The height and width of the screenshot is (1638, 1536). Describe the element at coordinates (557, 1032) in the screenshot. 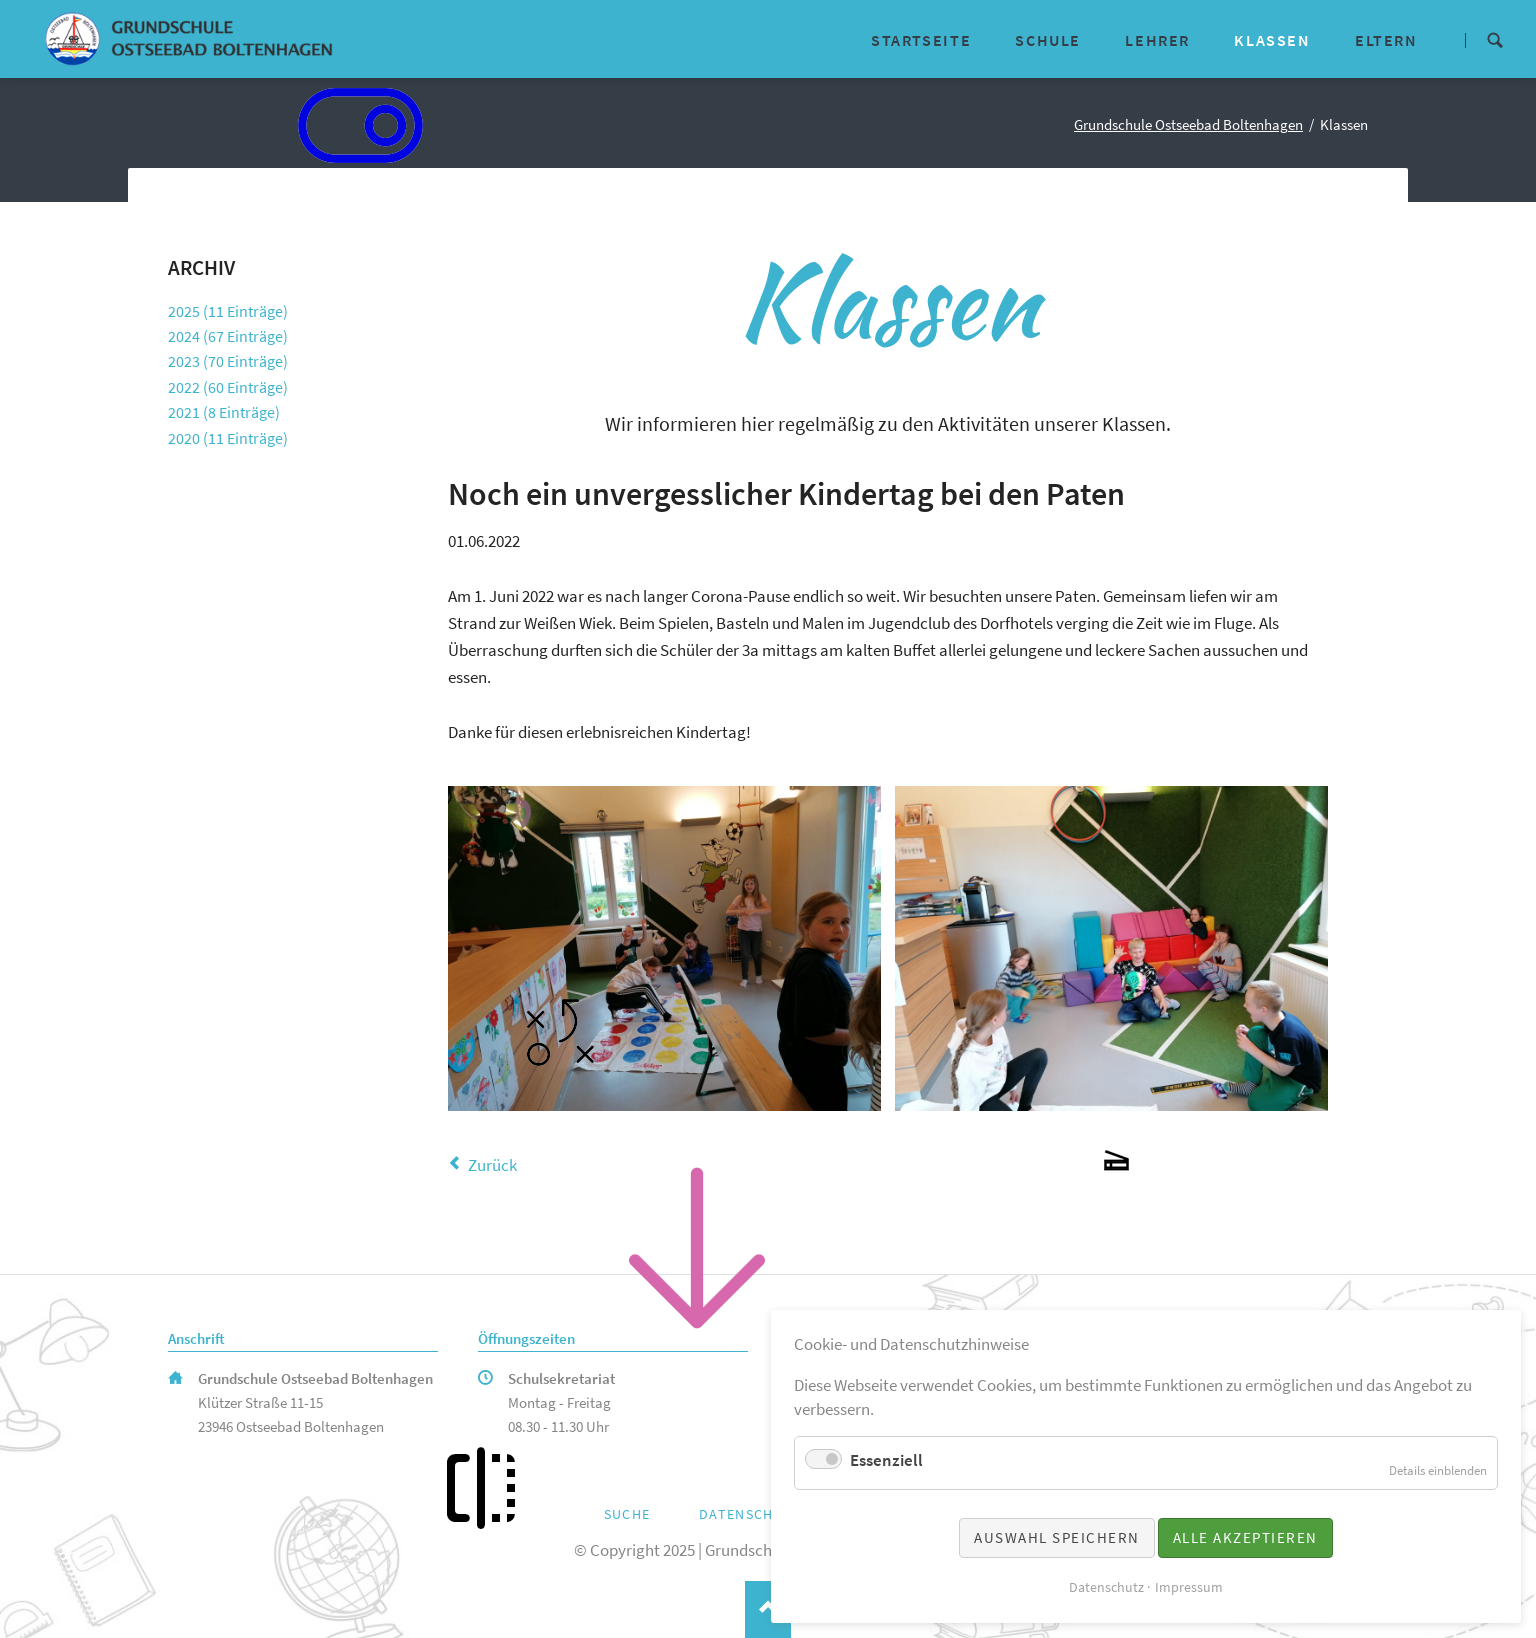

I see `view strategy or game plan` at that location.